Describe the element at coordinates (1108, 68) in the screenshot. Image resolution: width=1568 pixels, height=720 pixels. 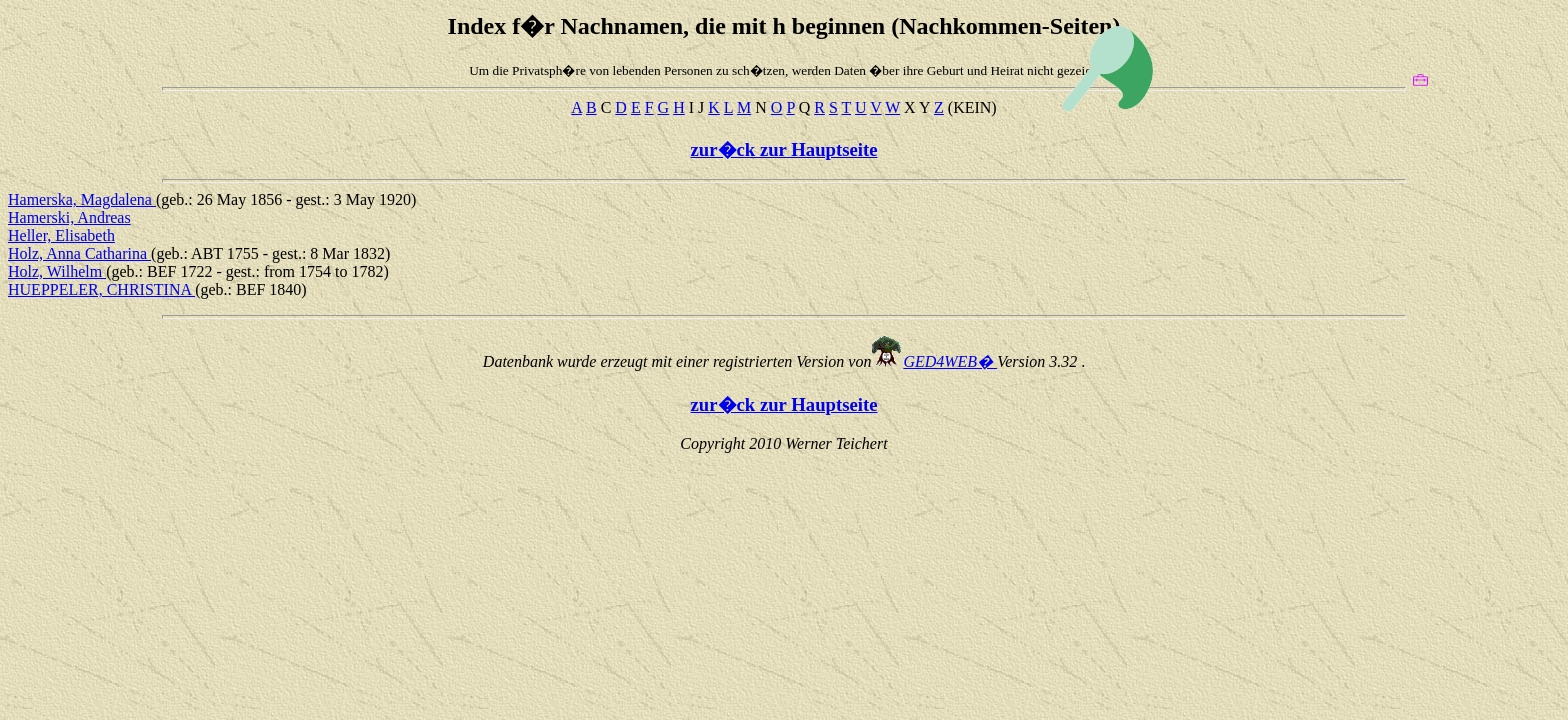
I see `discord bug hunter badge indicating a user who finds and reports bugs` at that location.